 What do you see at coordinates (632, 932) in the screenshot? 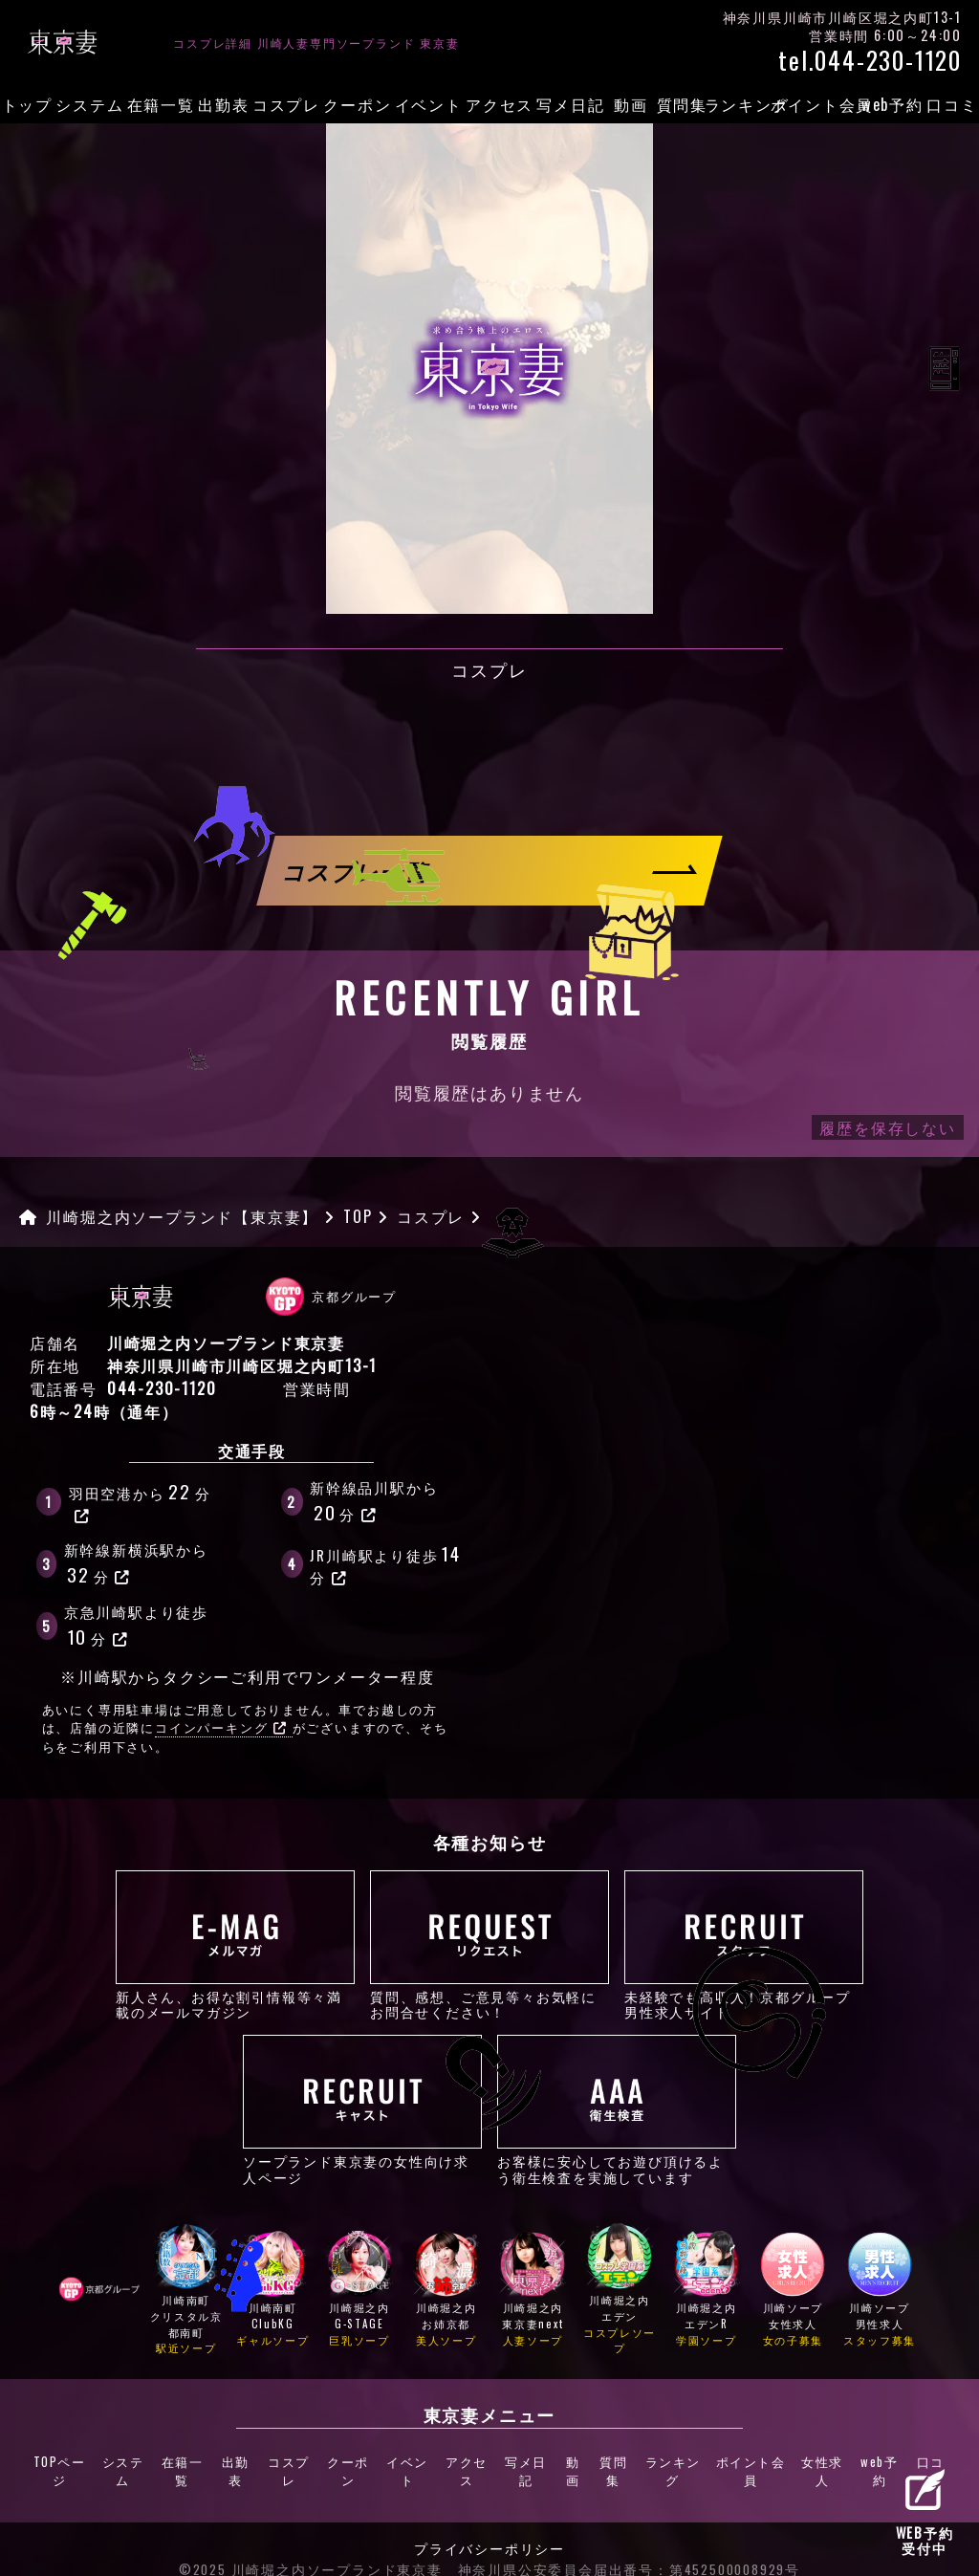
I see `view collected rewards or loot` at bounding box center [632, 932].